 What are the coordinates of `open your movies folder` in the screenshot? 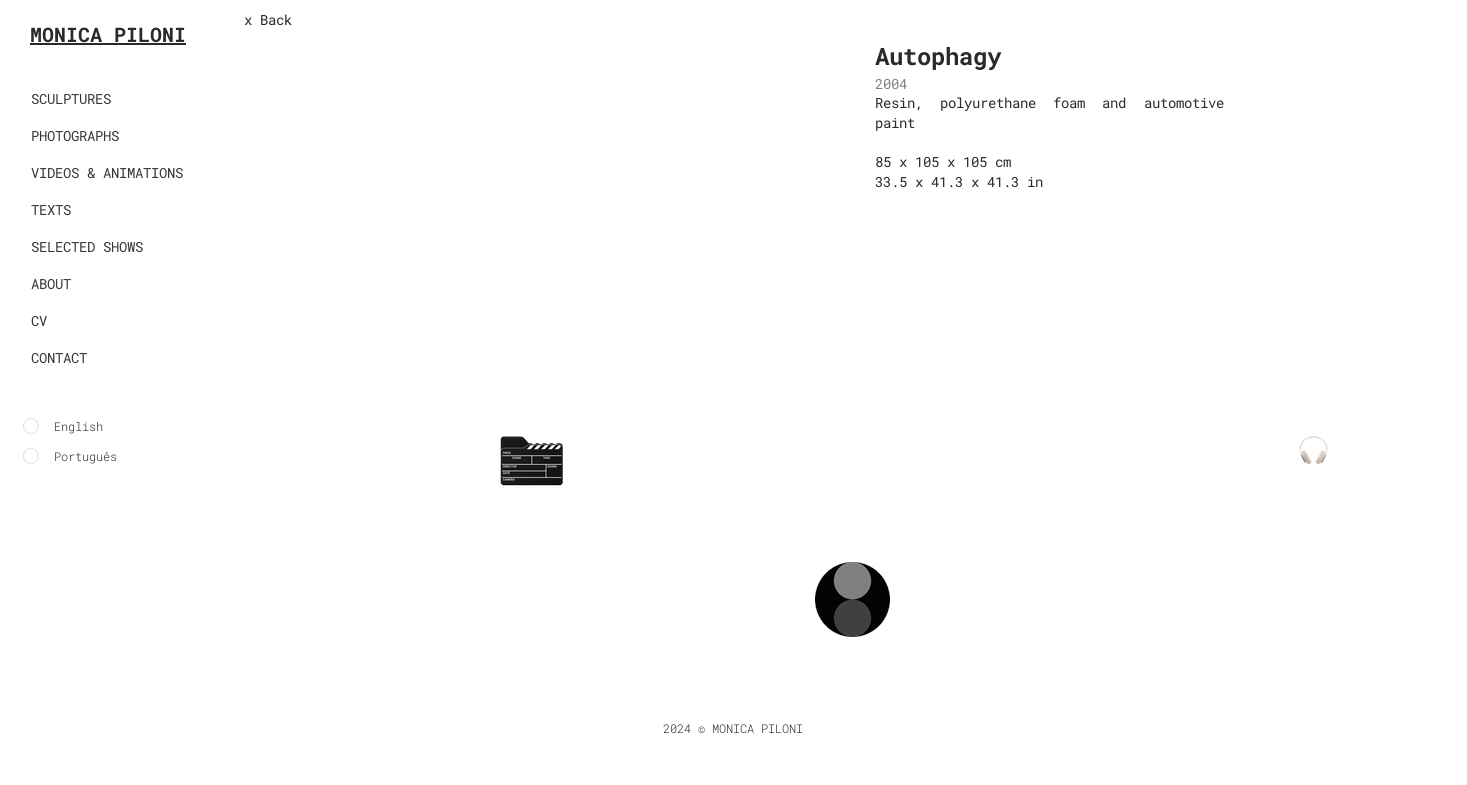 It's located at (531, 462).